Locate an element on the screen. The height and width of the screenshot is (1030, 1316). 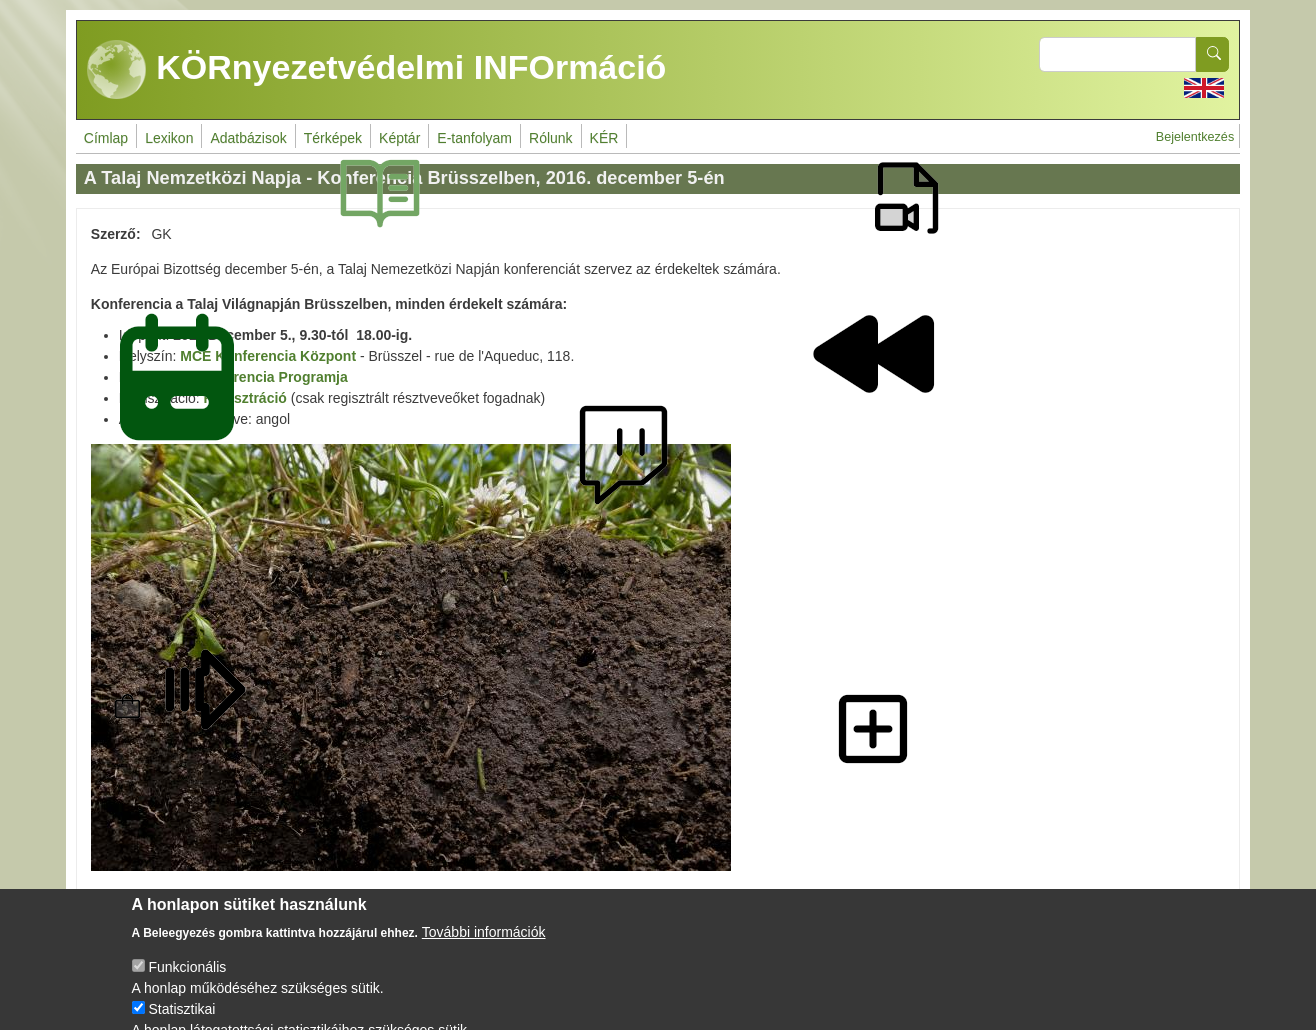
open reading mode or e-reader is located at coordinates (380, 188).